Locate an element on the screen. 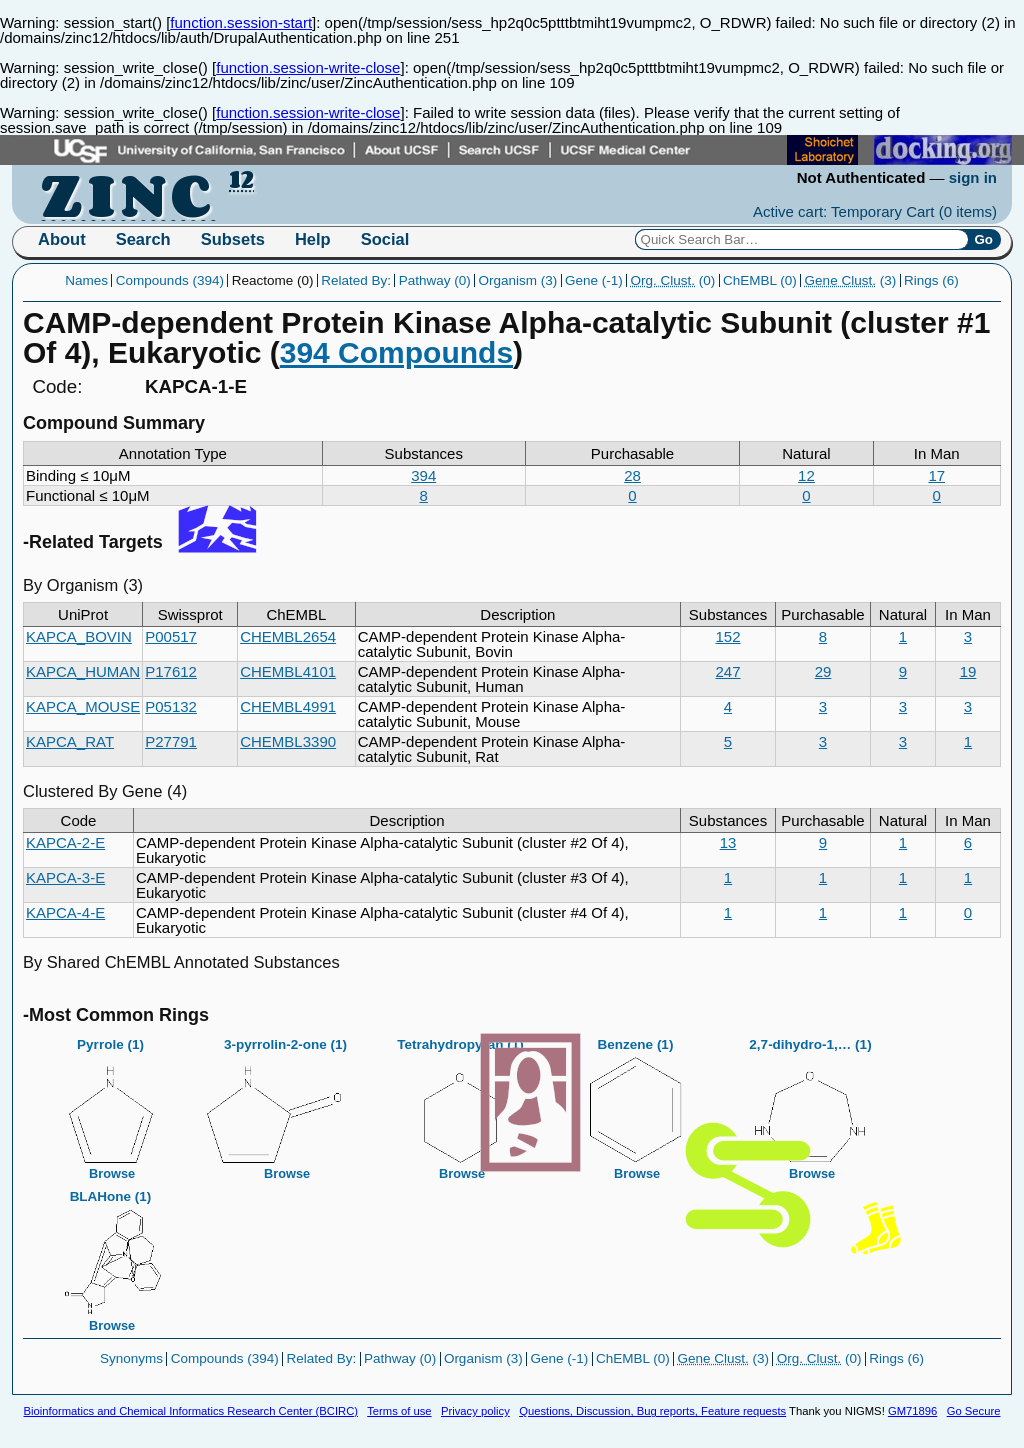  trigger an earthquake or ground attack ability is located at coordinates (217, 514).